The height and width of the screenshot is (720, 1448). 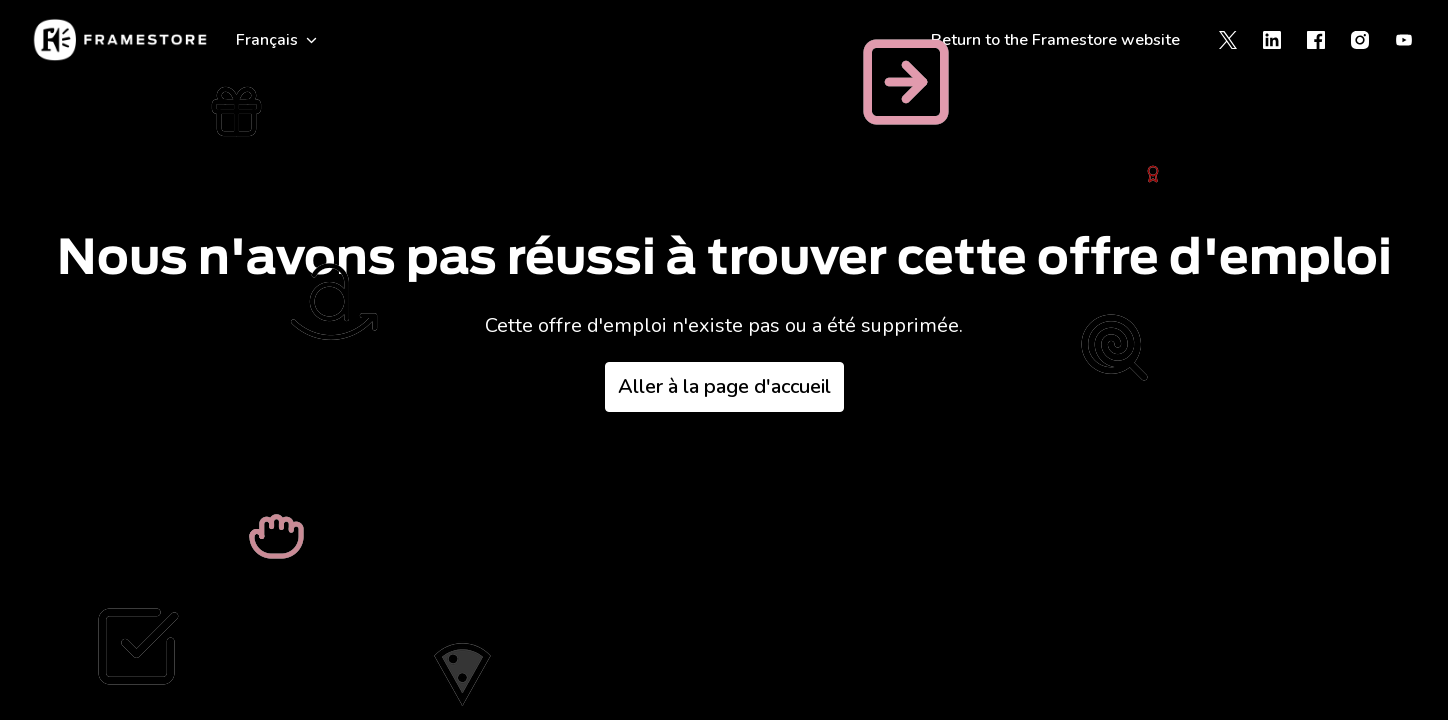 I want to click on access candy or sweets category, so click(x=1114, y=347).